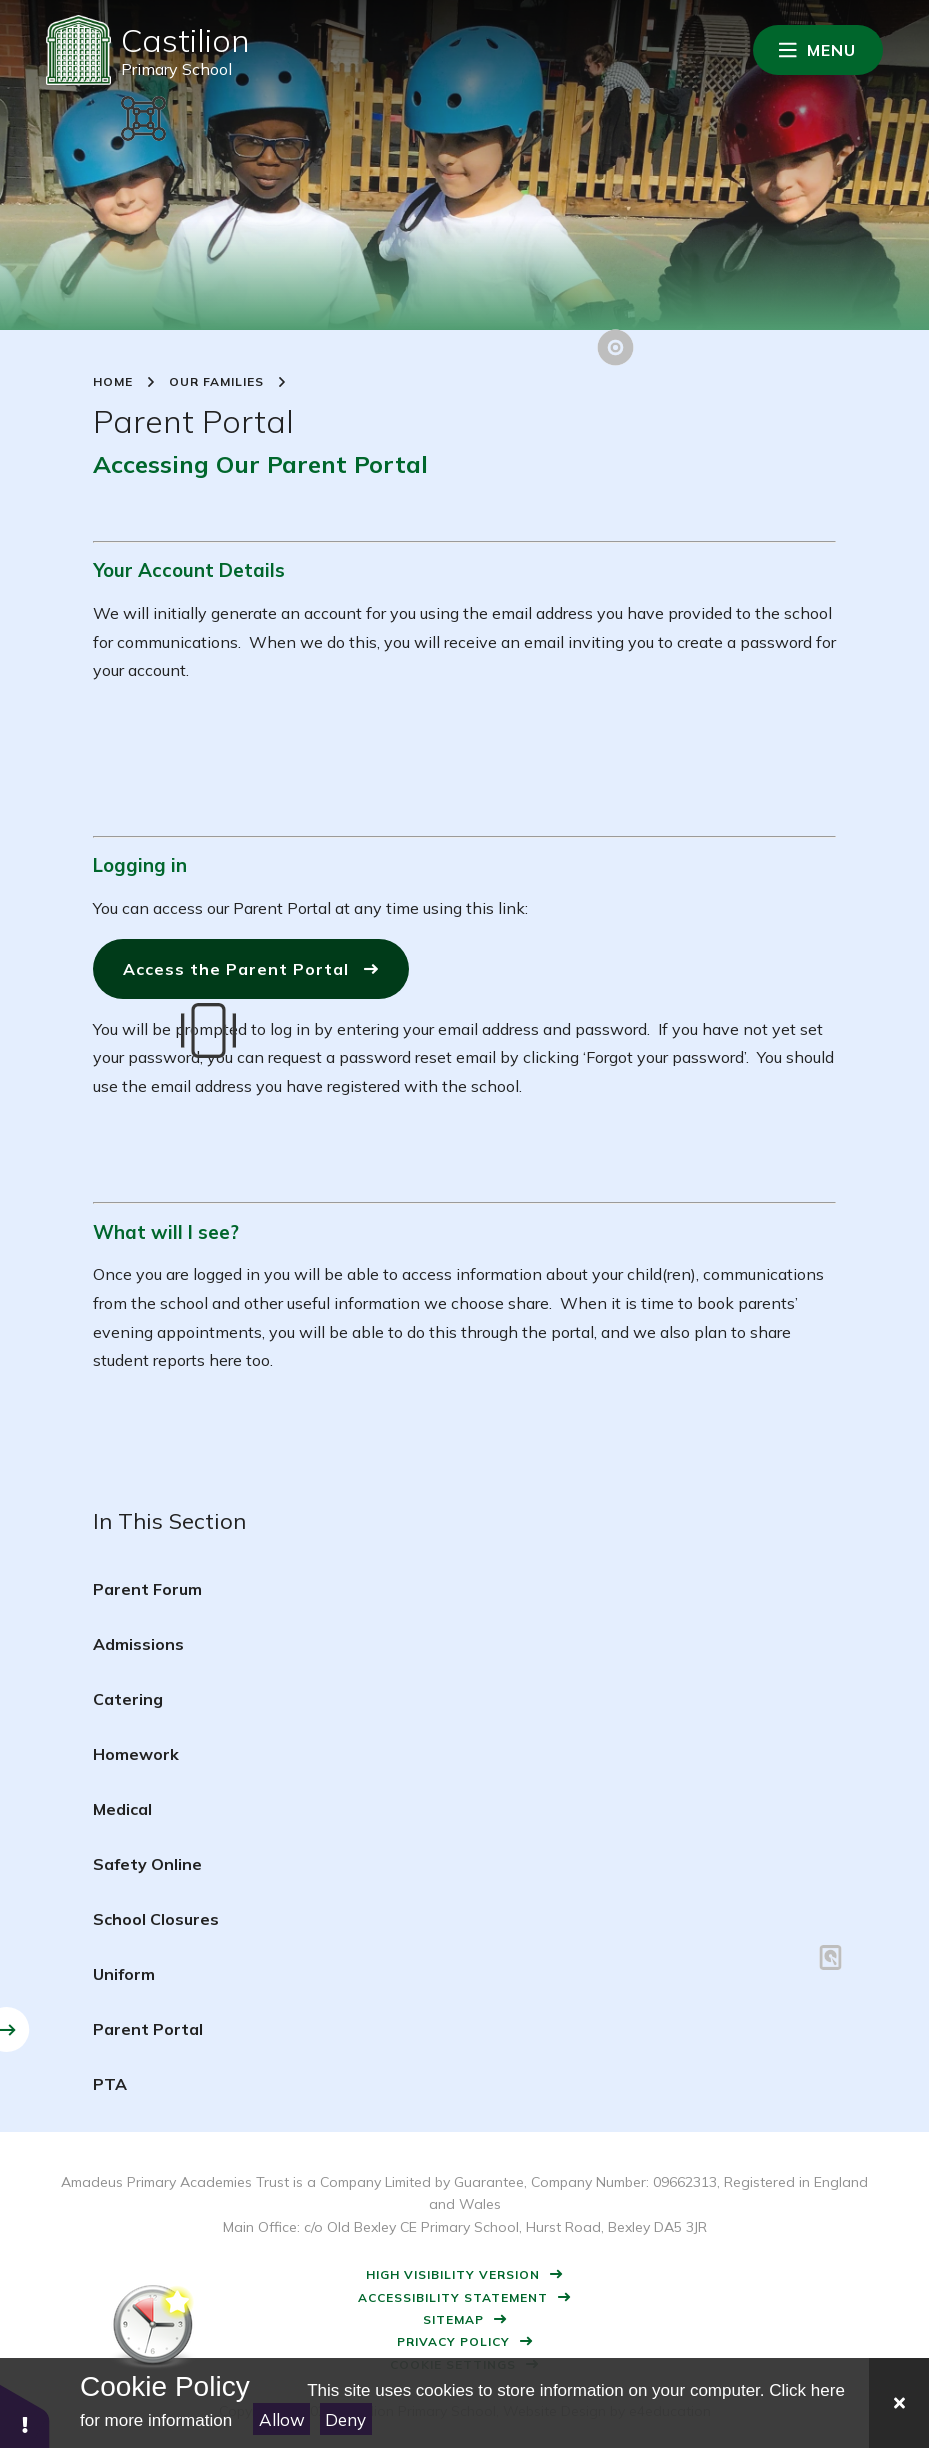  What do you see at coordinates (208, 1030) in the screenshot?
I see `access multitasking or window management settings` at bounding box center [208, 1030].